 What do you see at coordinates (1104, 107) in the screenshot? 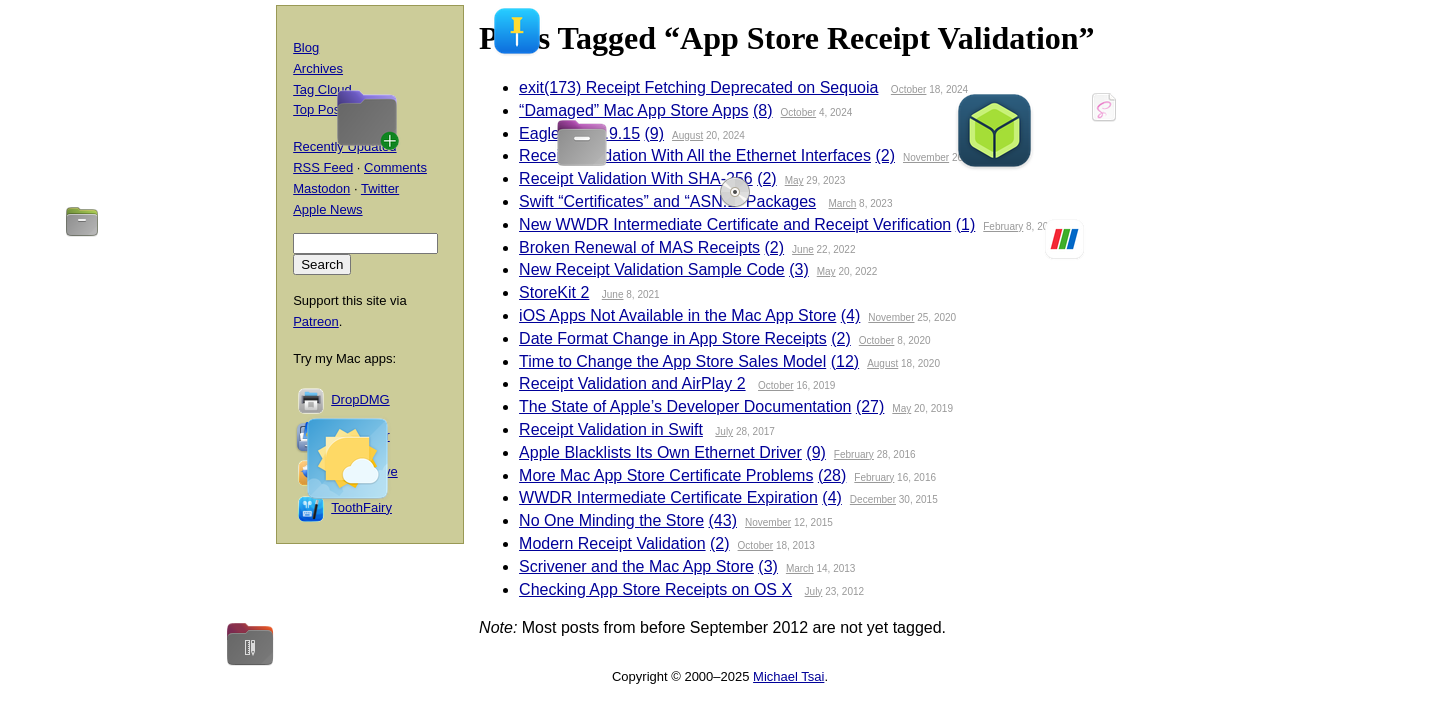
I see `scss stylesheet file` at bounding box center [1104, 107].